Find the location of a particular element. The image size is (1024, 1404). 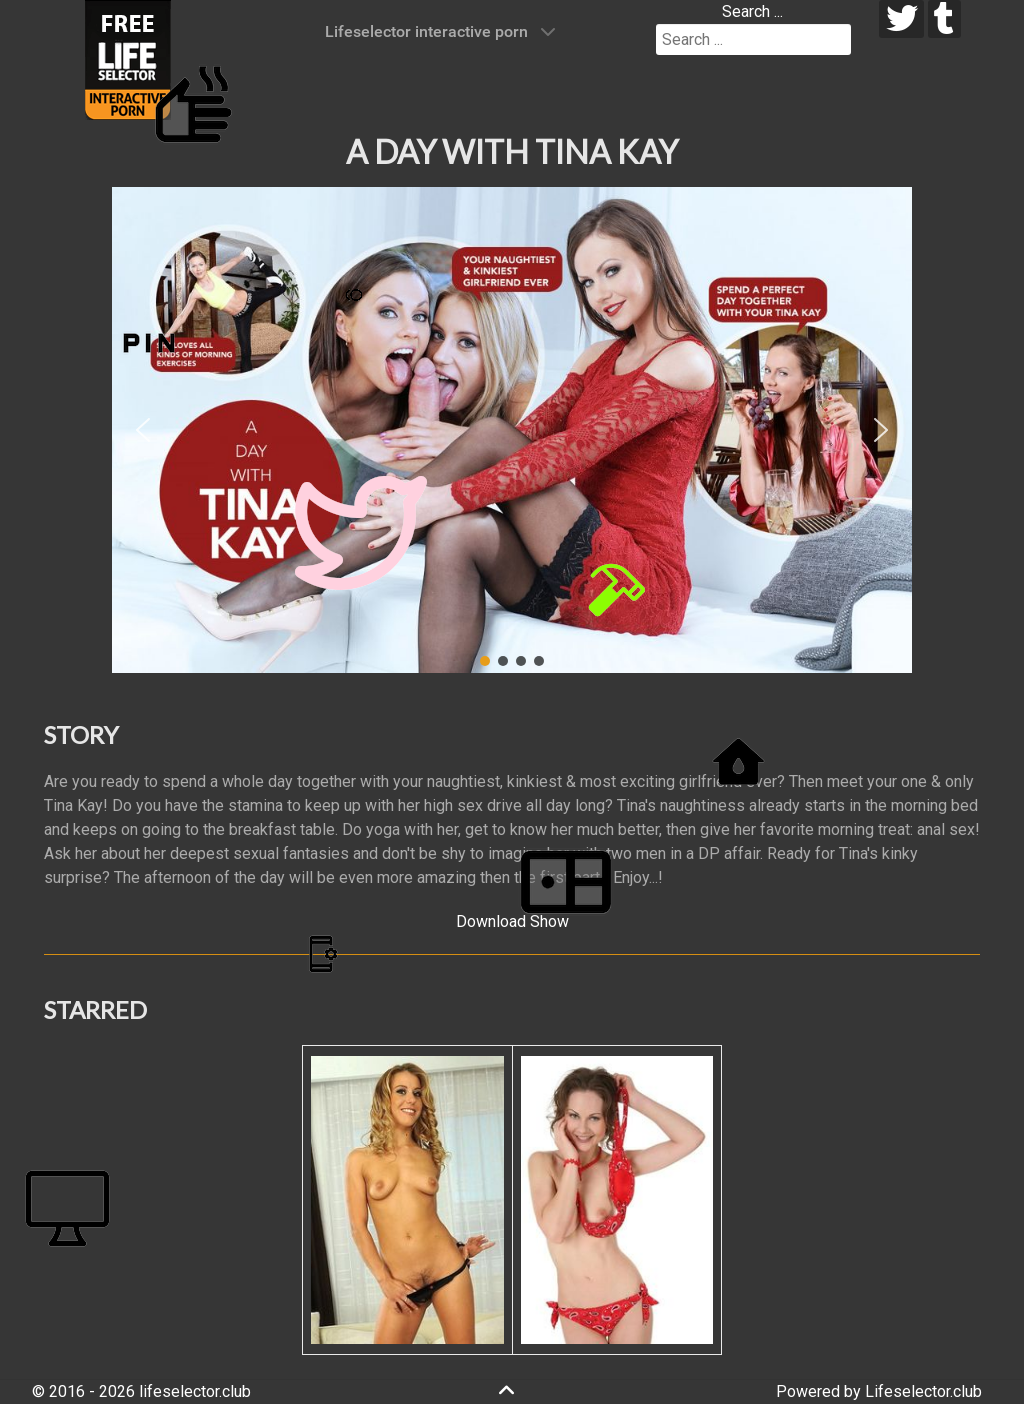

view on desktop device is located at coordinates (67, 1208).